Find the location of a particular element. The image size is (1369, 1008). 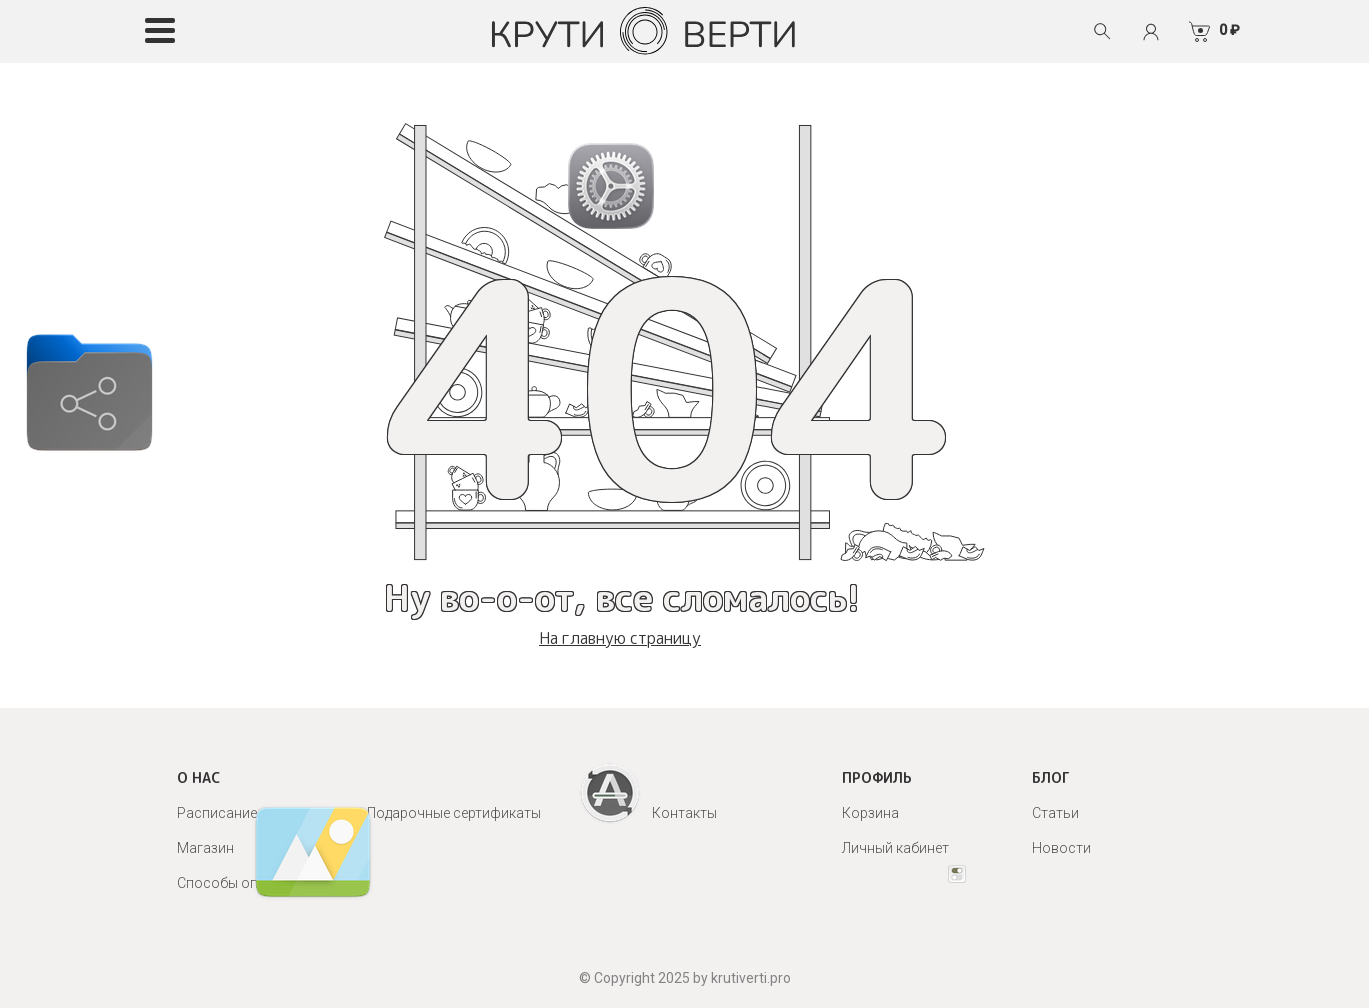

open the photo gallery app is located at coordinates (313, 852).